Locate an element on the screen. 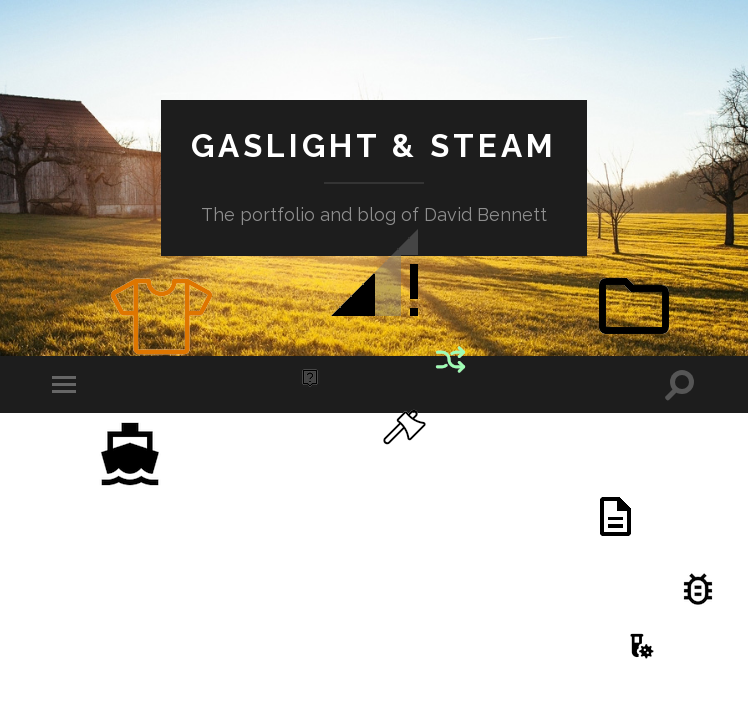 The width and height of the screenshot is (748, 720). browse clothing or apparel category is located at coordinates (161, 316).